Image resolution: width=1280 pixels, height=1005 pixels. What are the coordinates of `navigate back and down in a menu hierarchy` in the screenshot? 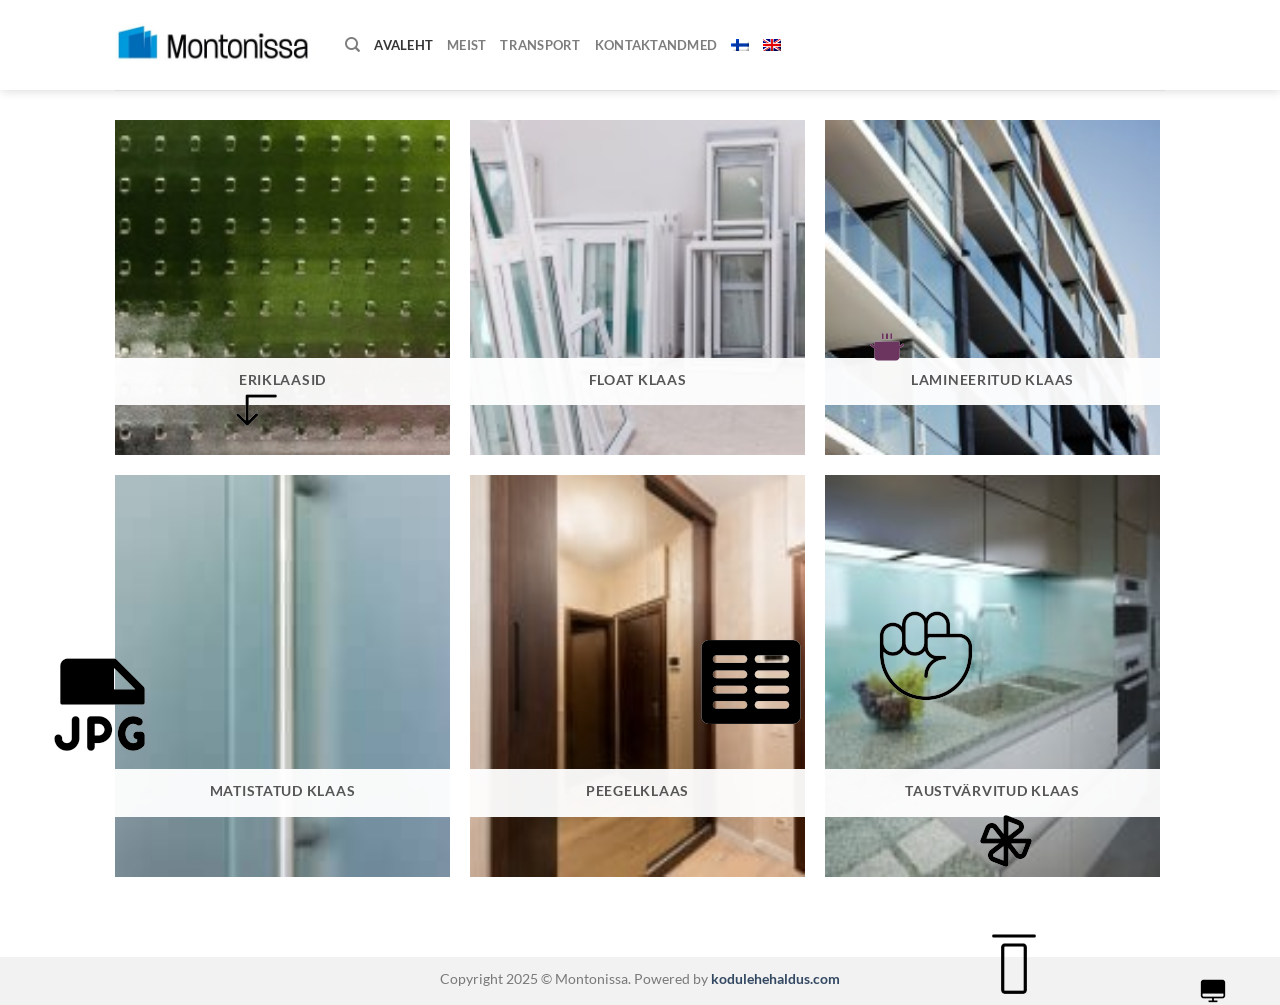 It's located at (255, 407).